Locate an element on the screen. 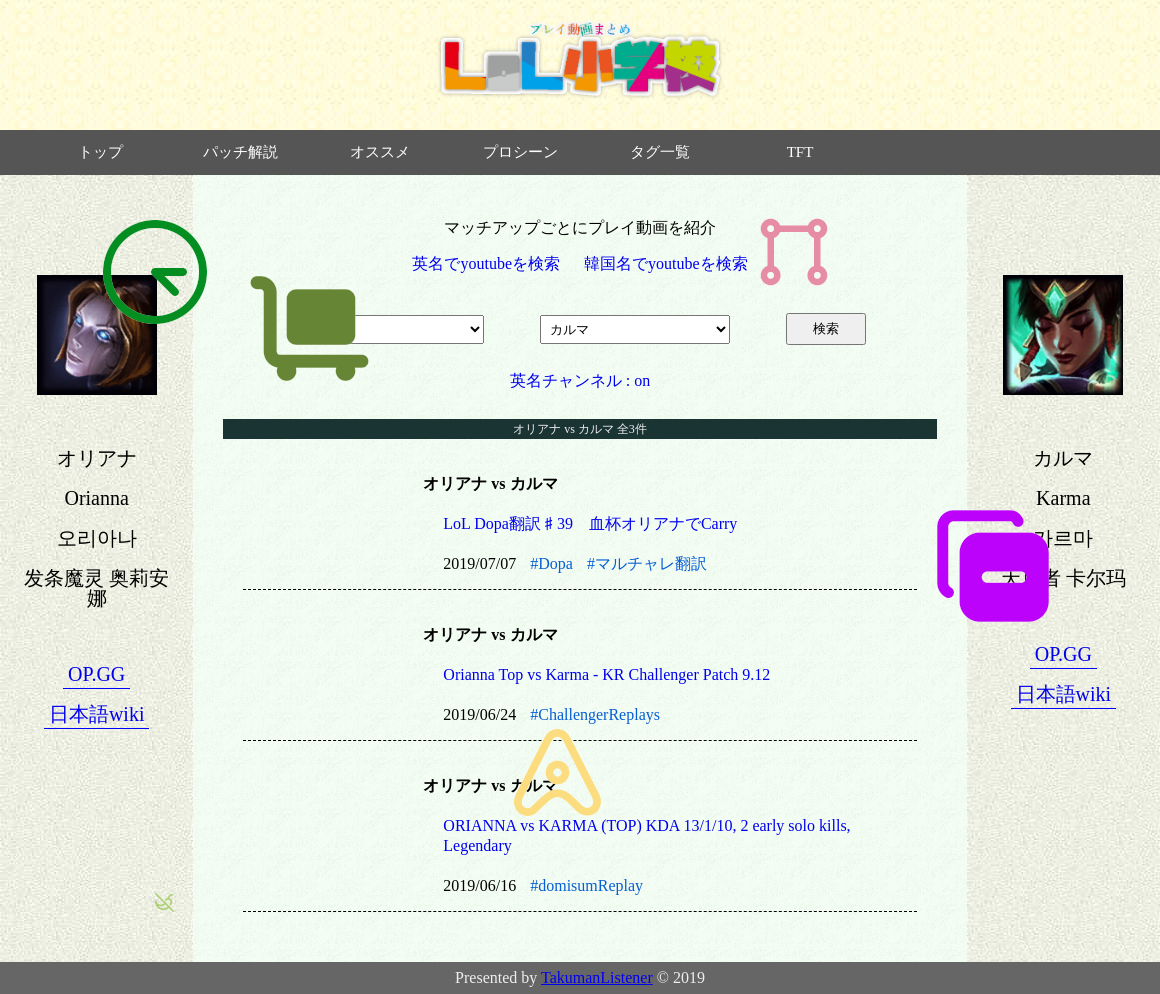 This screenshot has height=994, width=1160. connect nodes or create a path between points is located at coordinates (794, 252).